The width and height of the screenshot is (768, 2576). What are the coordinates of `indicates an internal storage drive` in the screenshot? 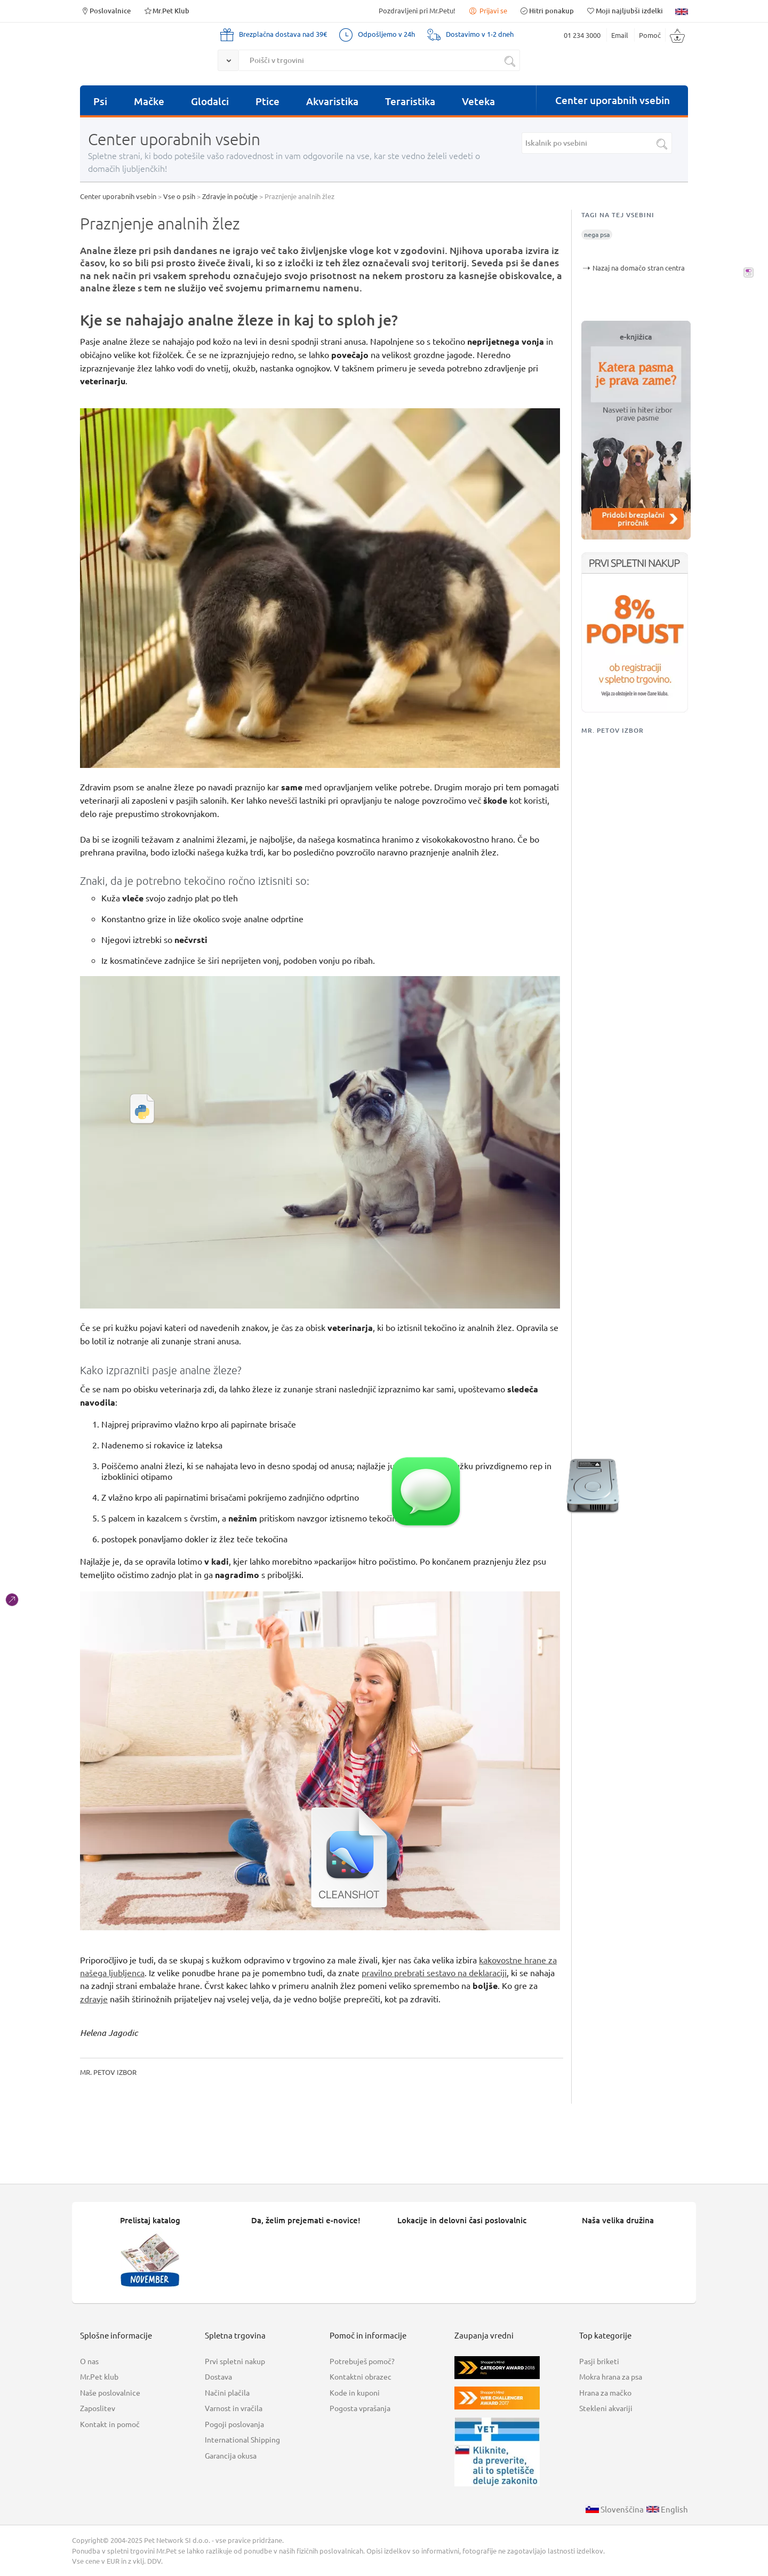 It's located at (593, 1487).